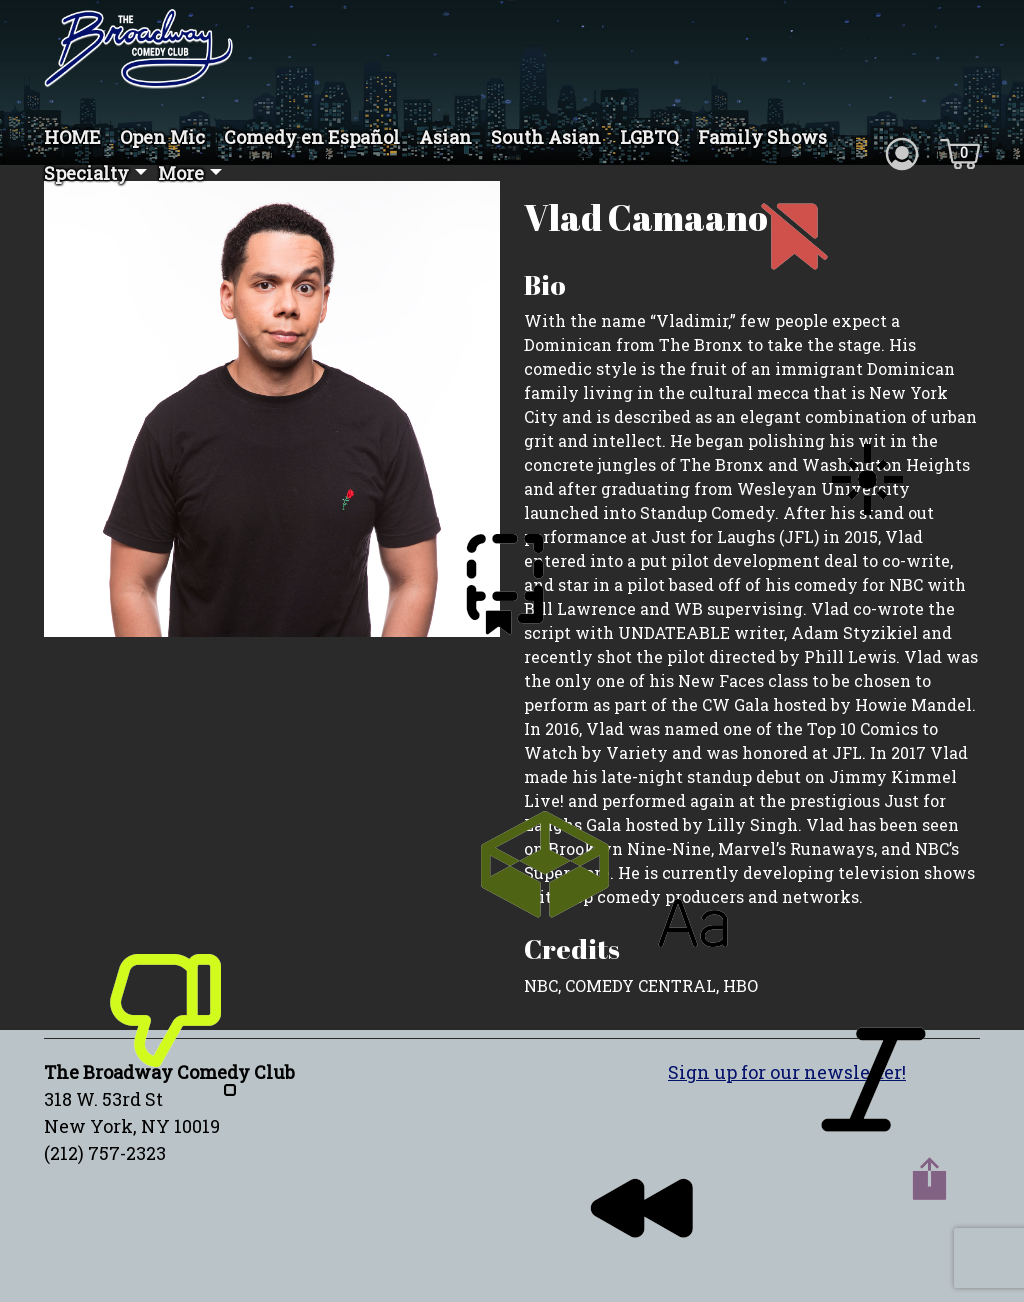 The height and width of the screenshot is (1302, 1024). I want to click on stop media playback, so click(230, 1090).